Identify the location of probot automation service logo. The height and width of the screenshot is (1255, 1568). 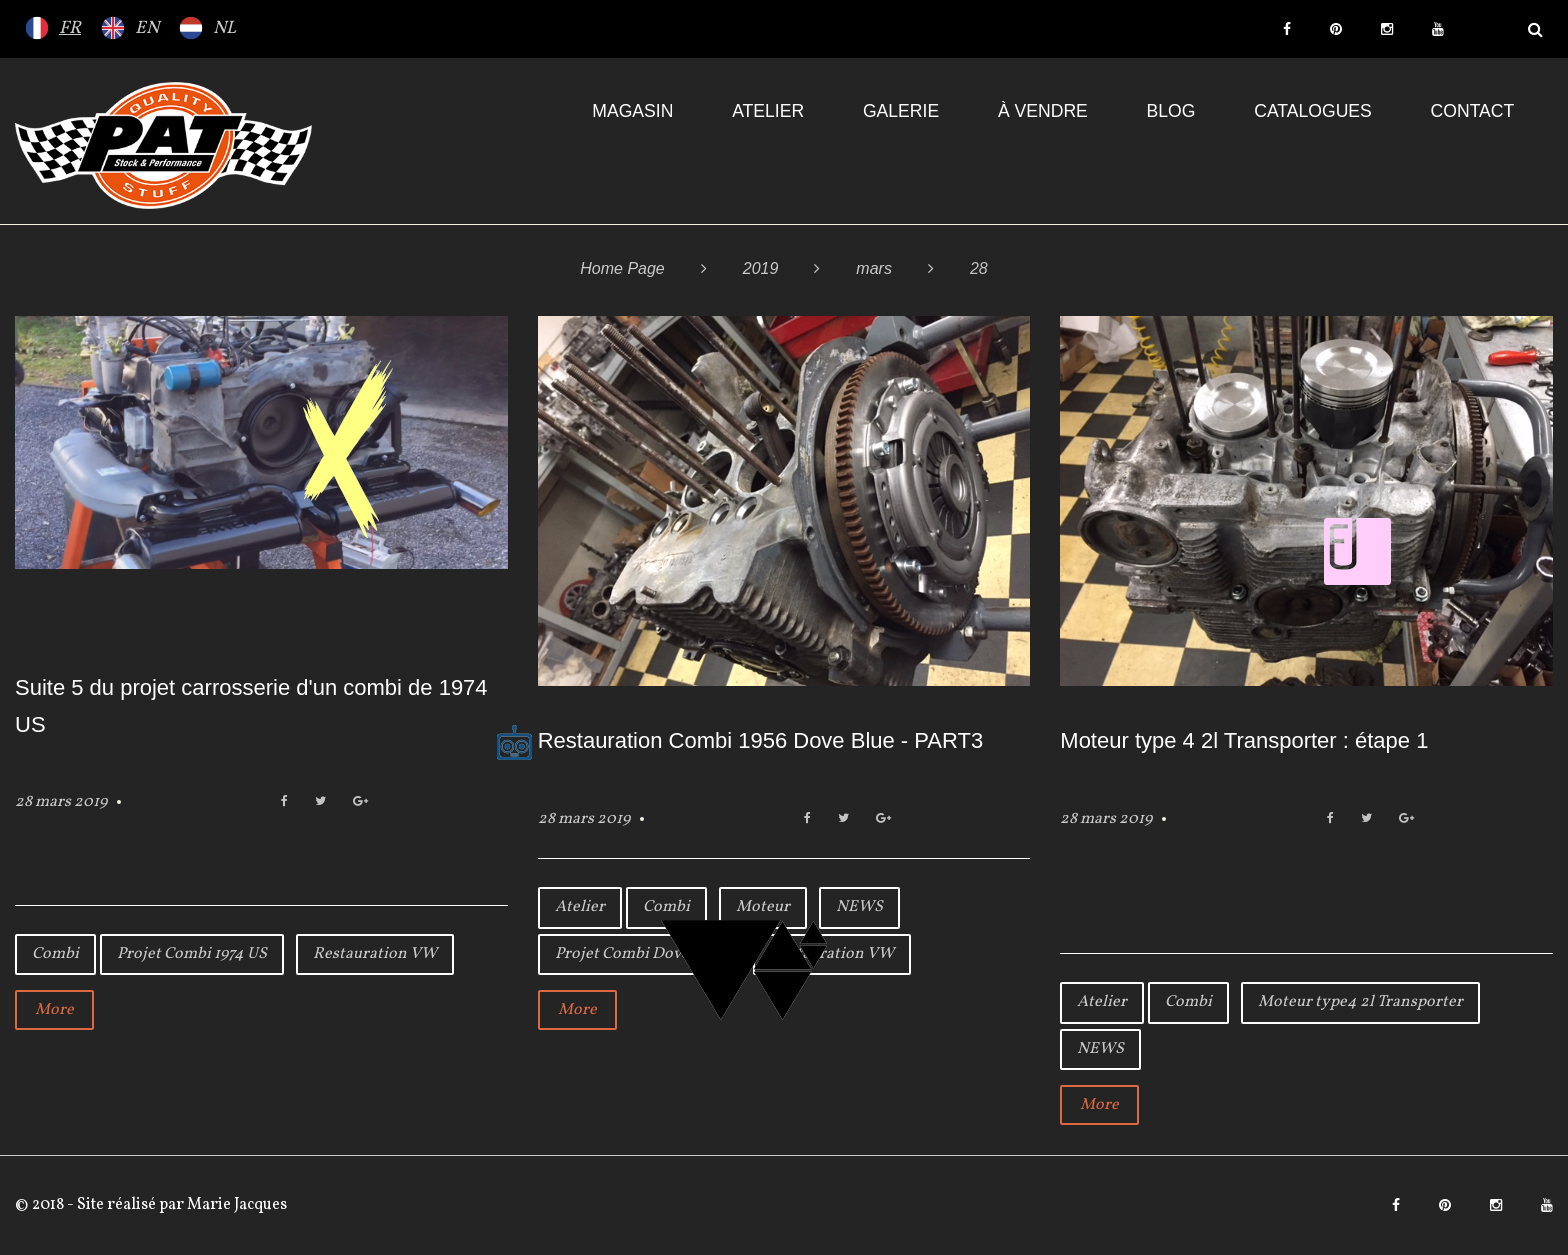
(514, 742).